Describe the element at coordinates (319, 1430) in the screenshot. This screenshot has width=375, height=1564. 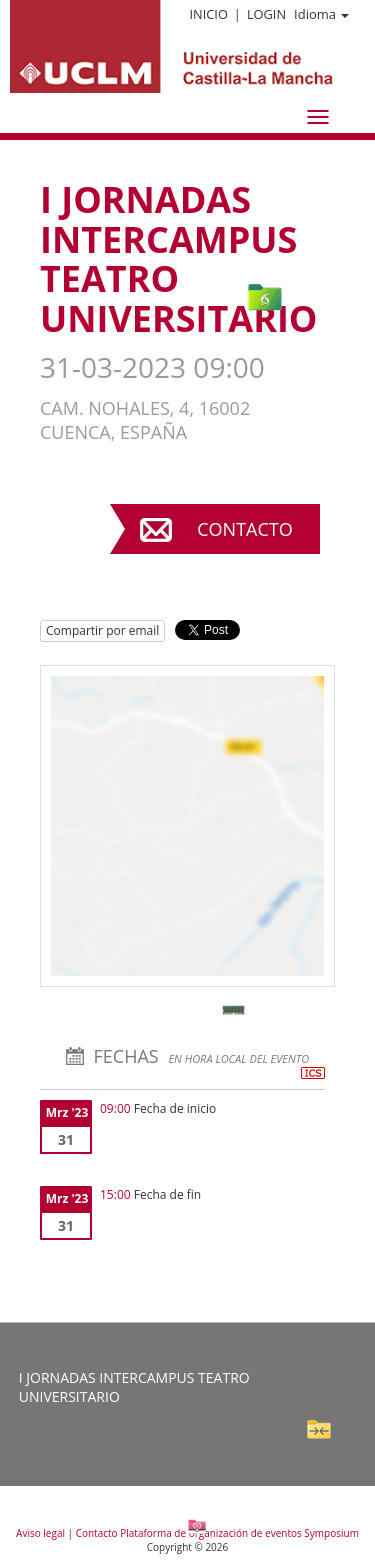
I see `compress folder contents to save space` at that location.